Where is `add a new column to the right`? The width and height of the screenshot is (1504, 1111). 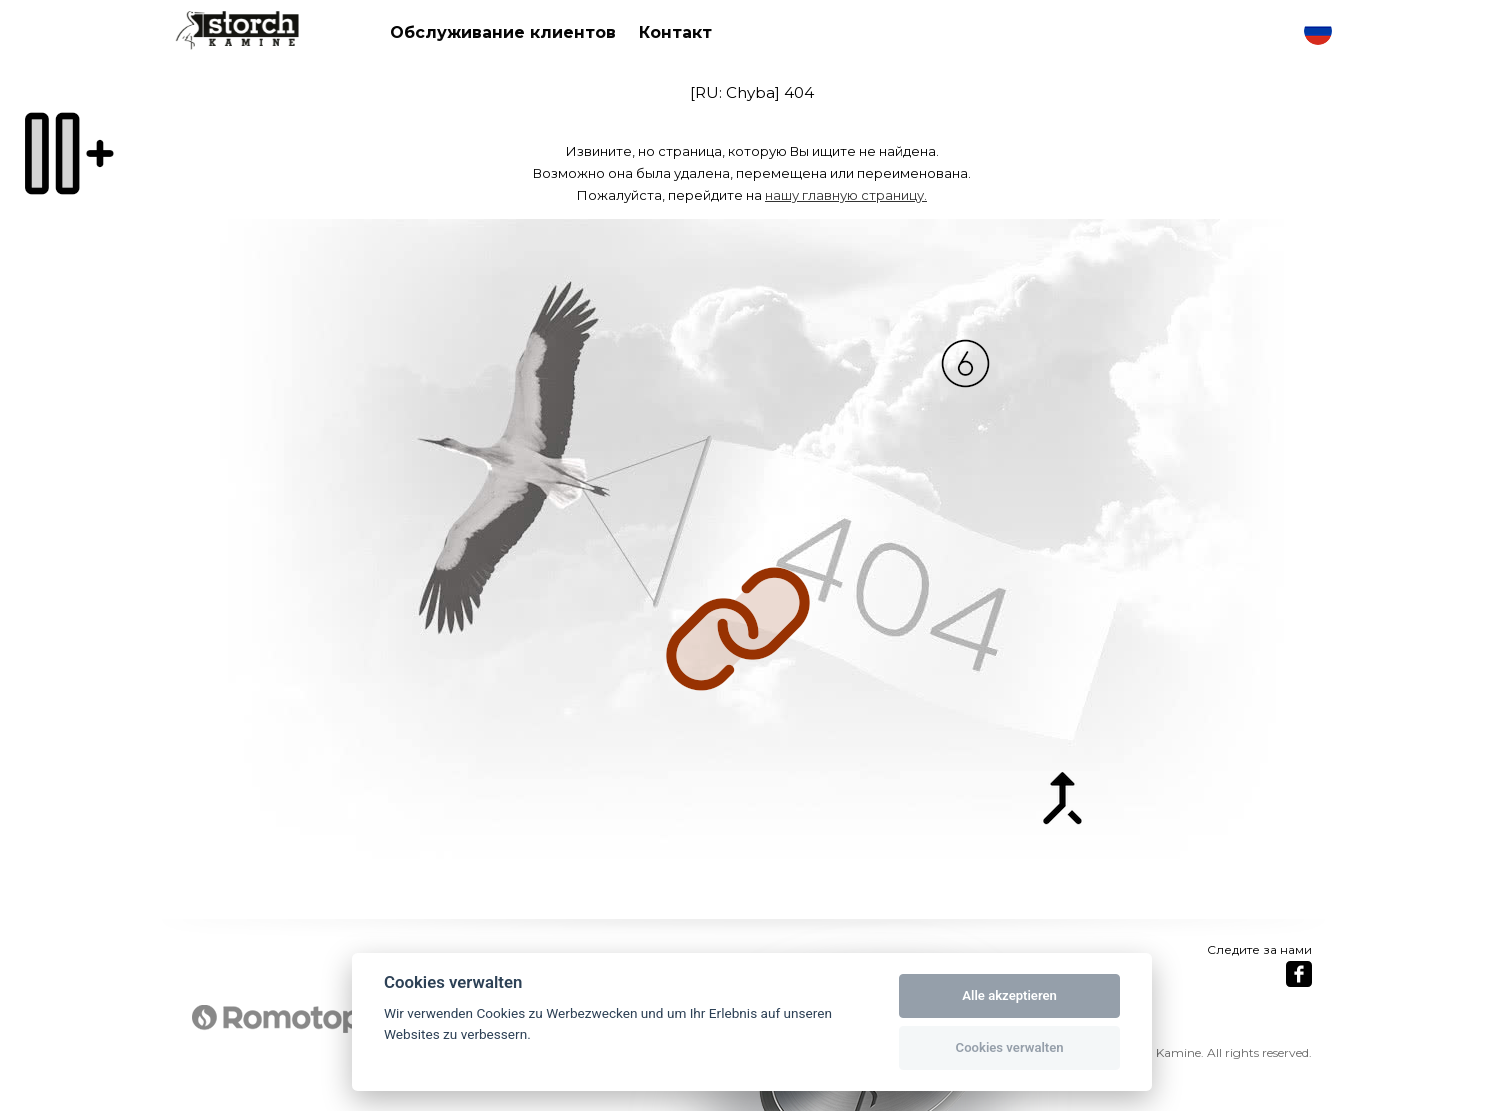
add a new column to the right is located at coordinates (62, 153).